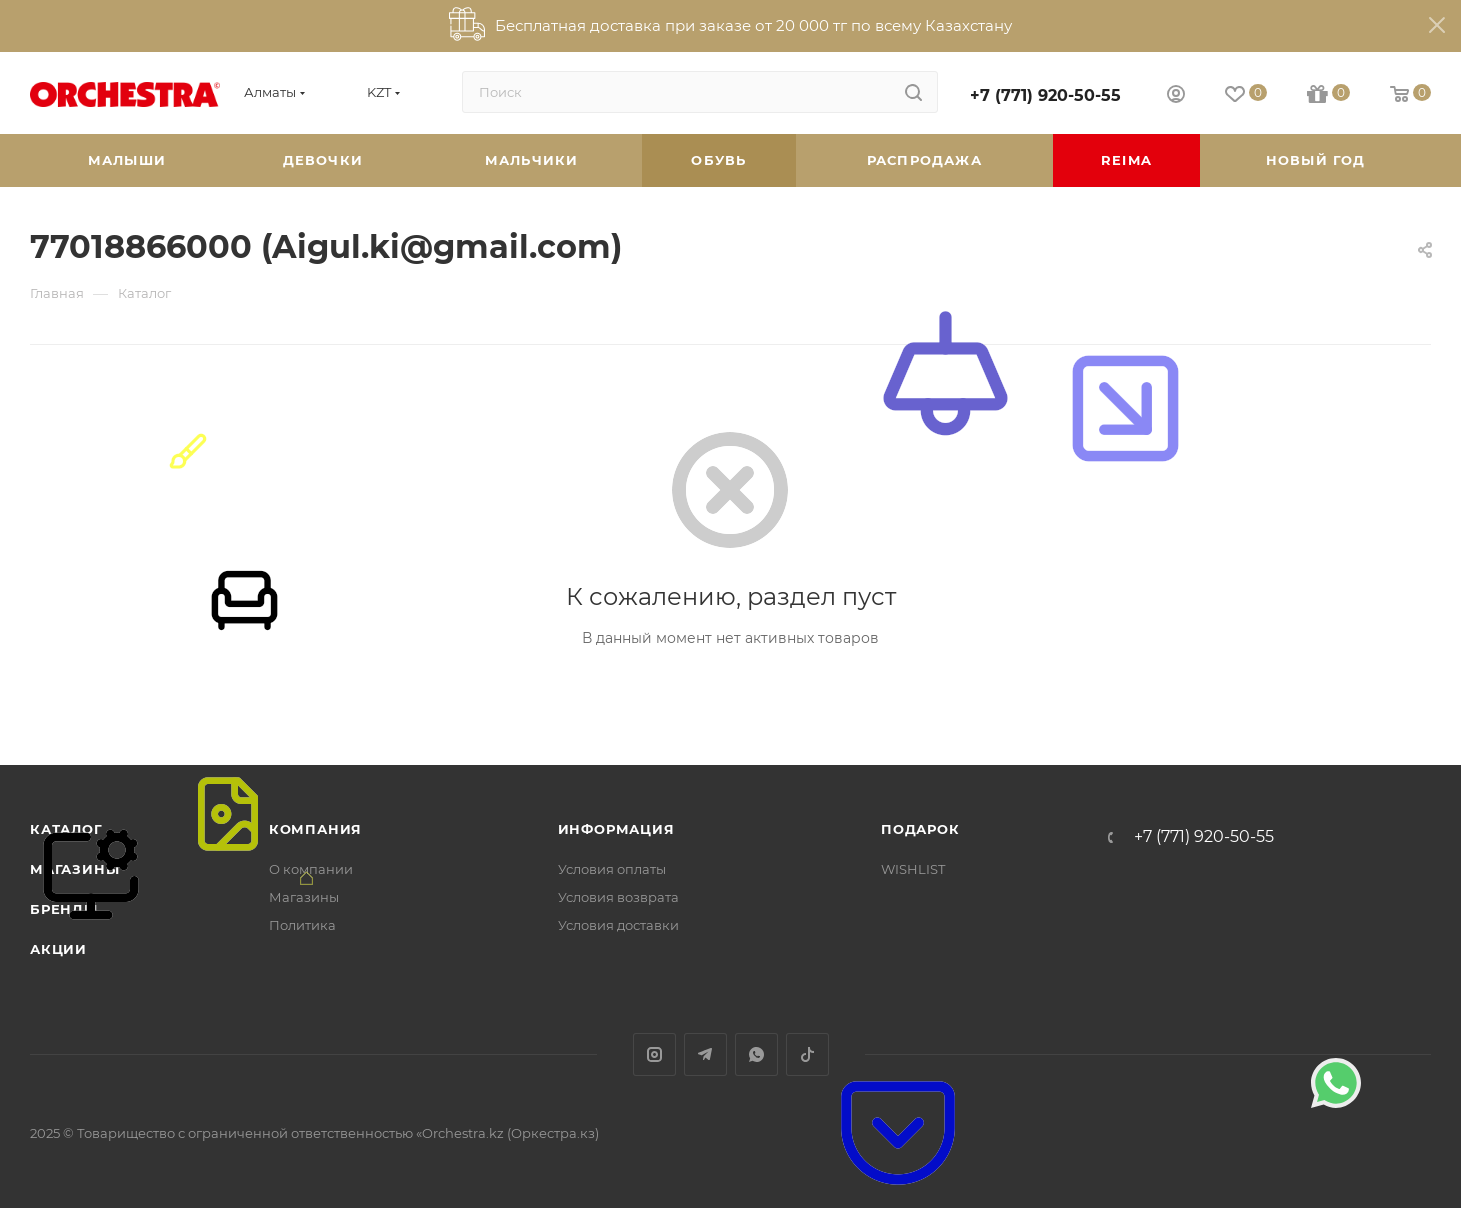 The height and width of the screenshot is (1208, 1461). Describe the element at coordinates (91, 876) in the screenshot. I see `access display settings` at that location.